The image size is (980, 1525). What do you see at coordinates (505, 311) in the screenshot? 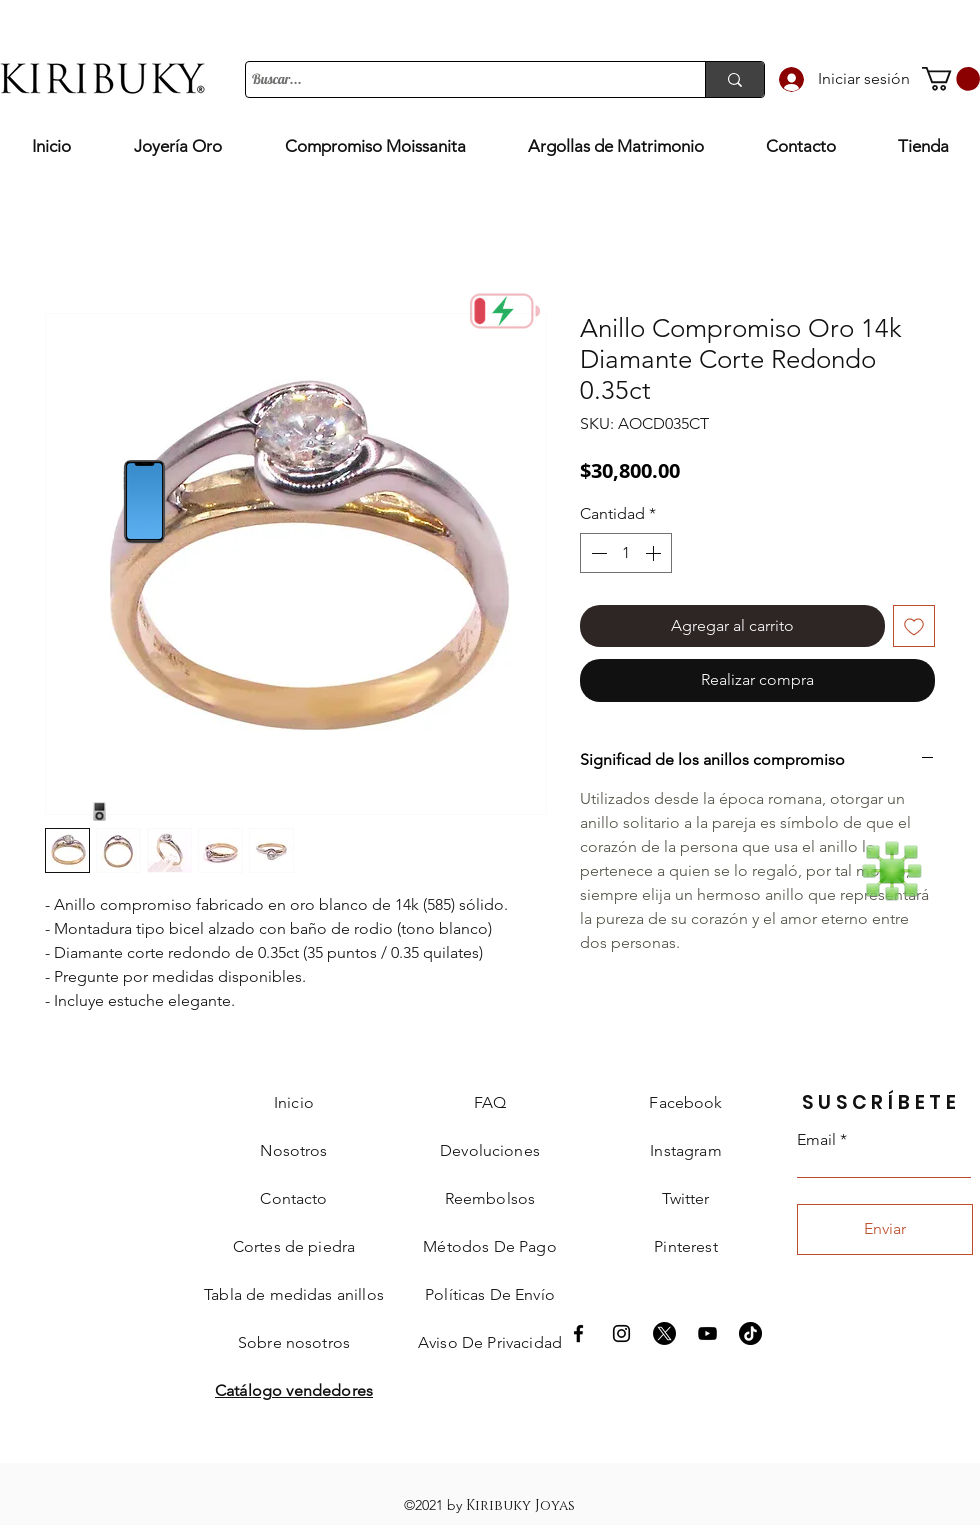
I see `indicates battery is critically low but currently charging` at bounding box center [505, 311].